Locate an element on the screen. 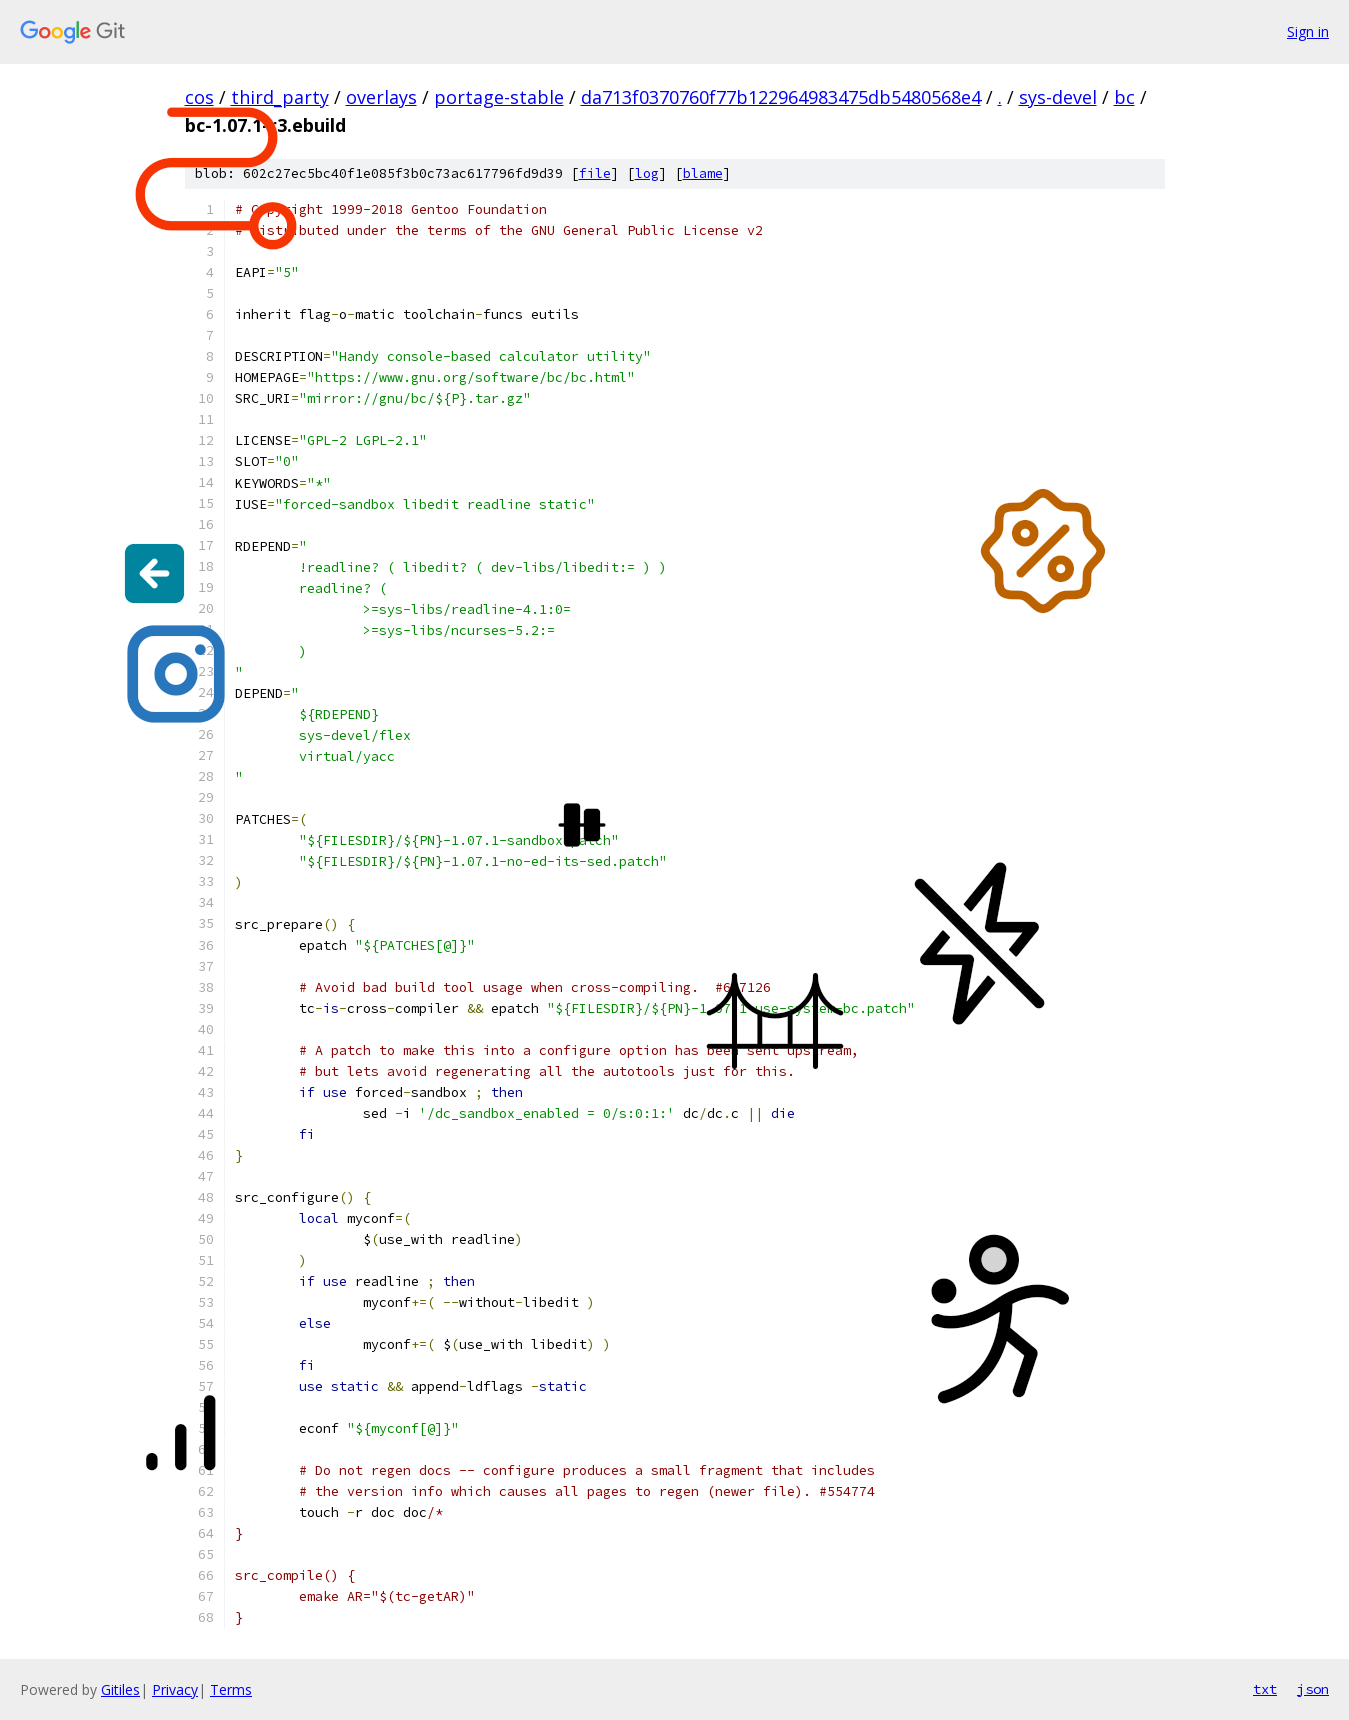 This screenshot has height=1720, width=1349. view available discounts or promotions is located at coordinates (1043, 551).